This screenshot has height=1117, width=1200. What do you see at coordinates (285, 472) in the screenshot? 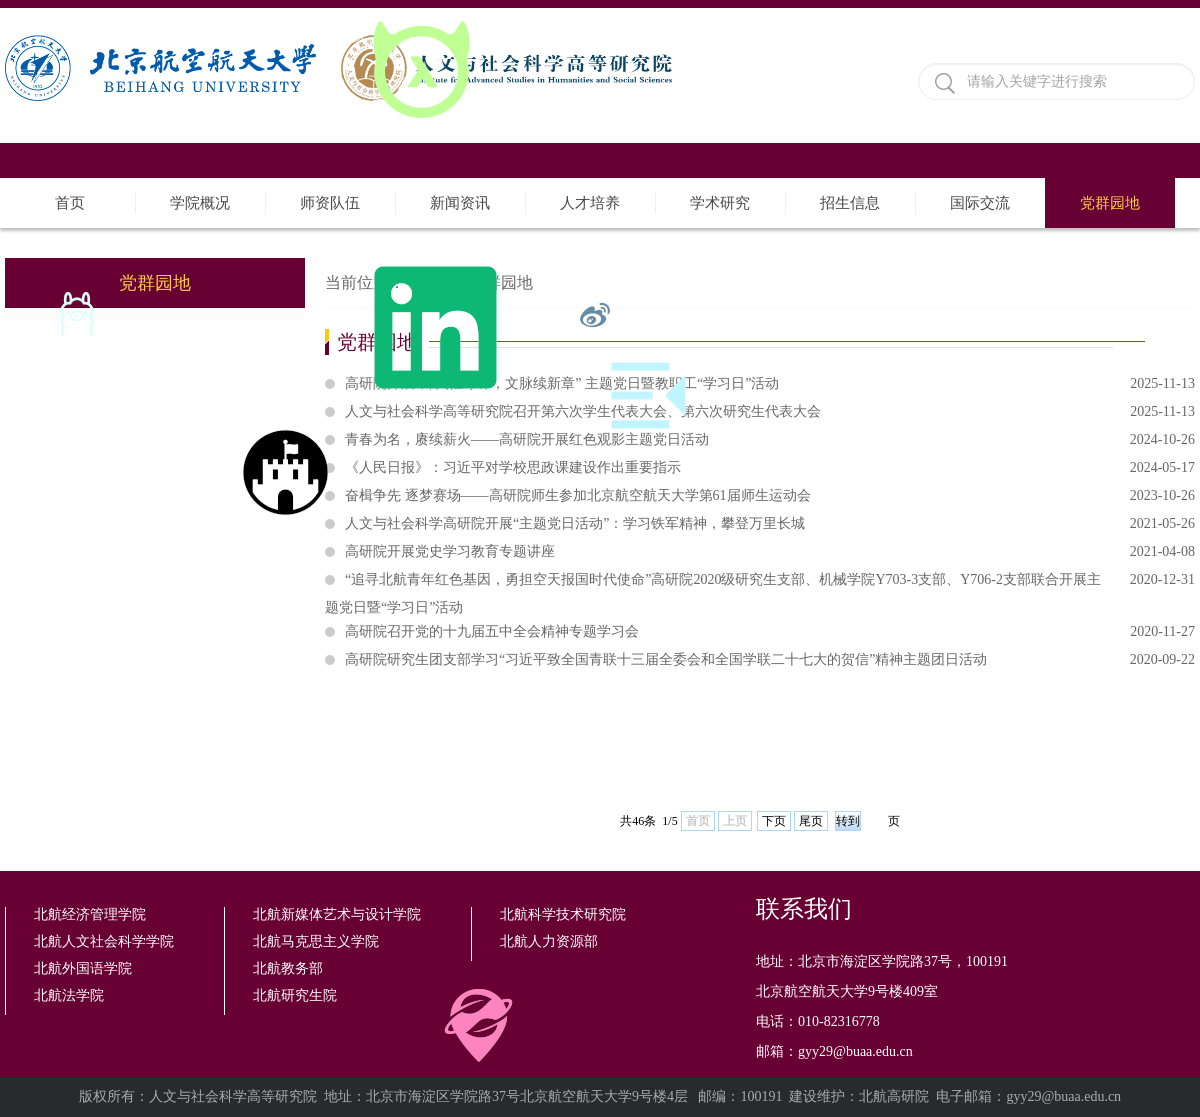
I see `fort awesome brand logo` at bounding box center [285, 472].